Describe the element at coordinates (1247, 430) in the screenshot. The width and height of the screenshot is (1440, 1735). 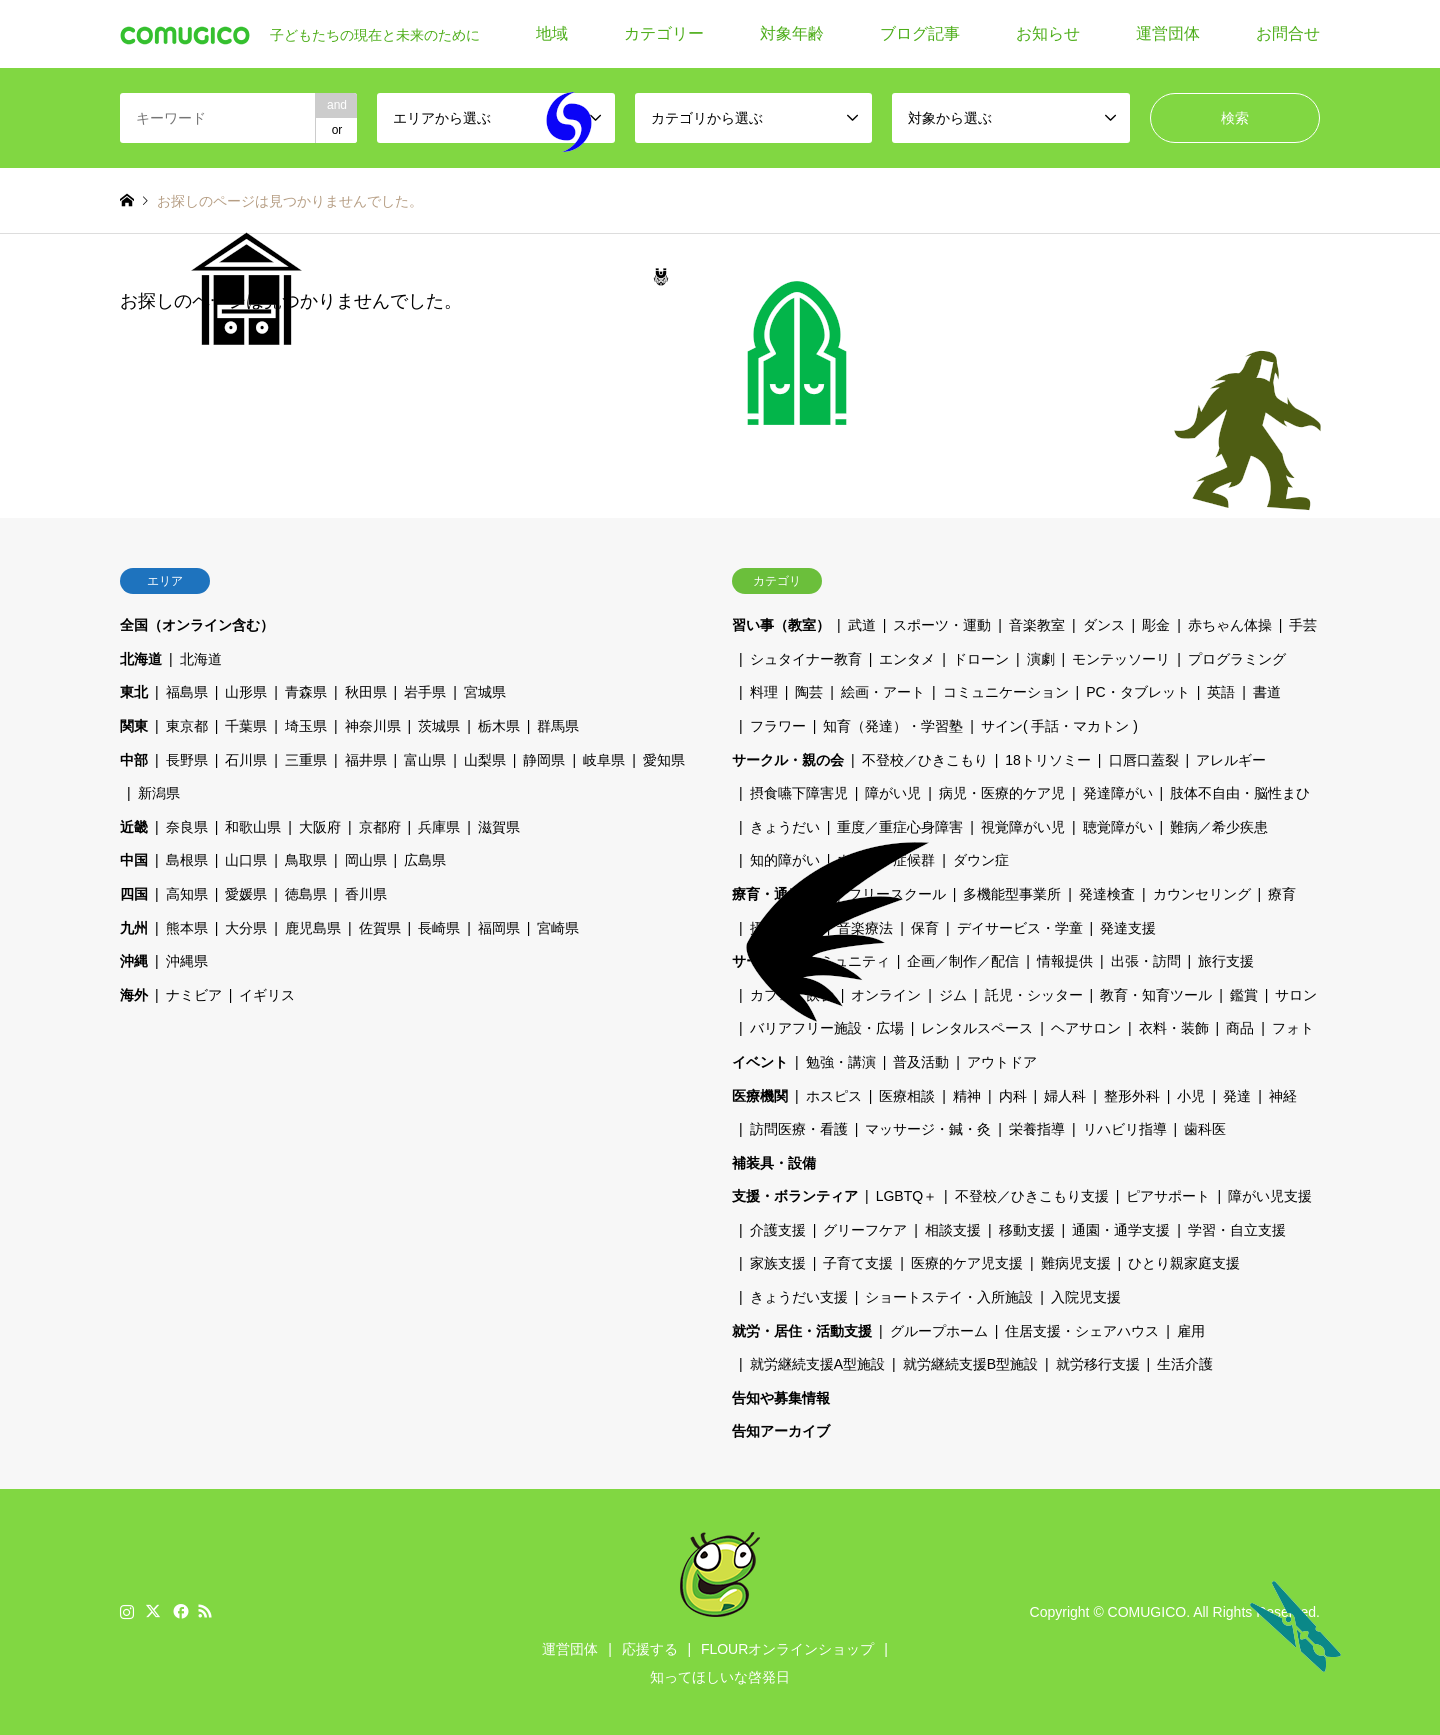
I see `sasquatch or bigfoot character selection` at that location.